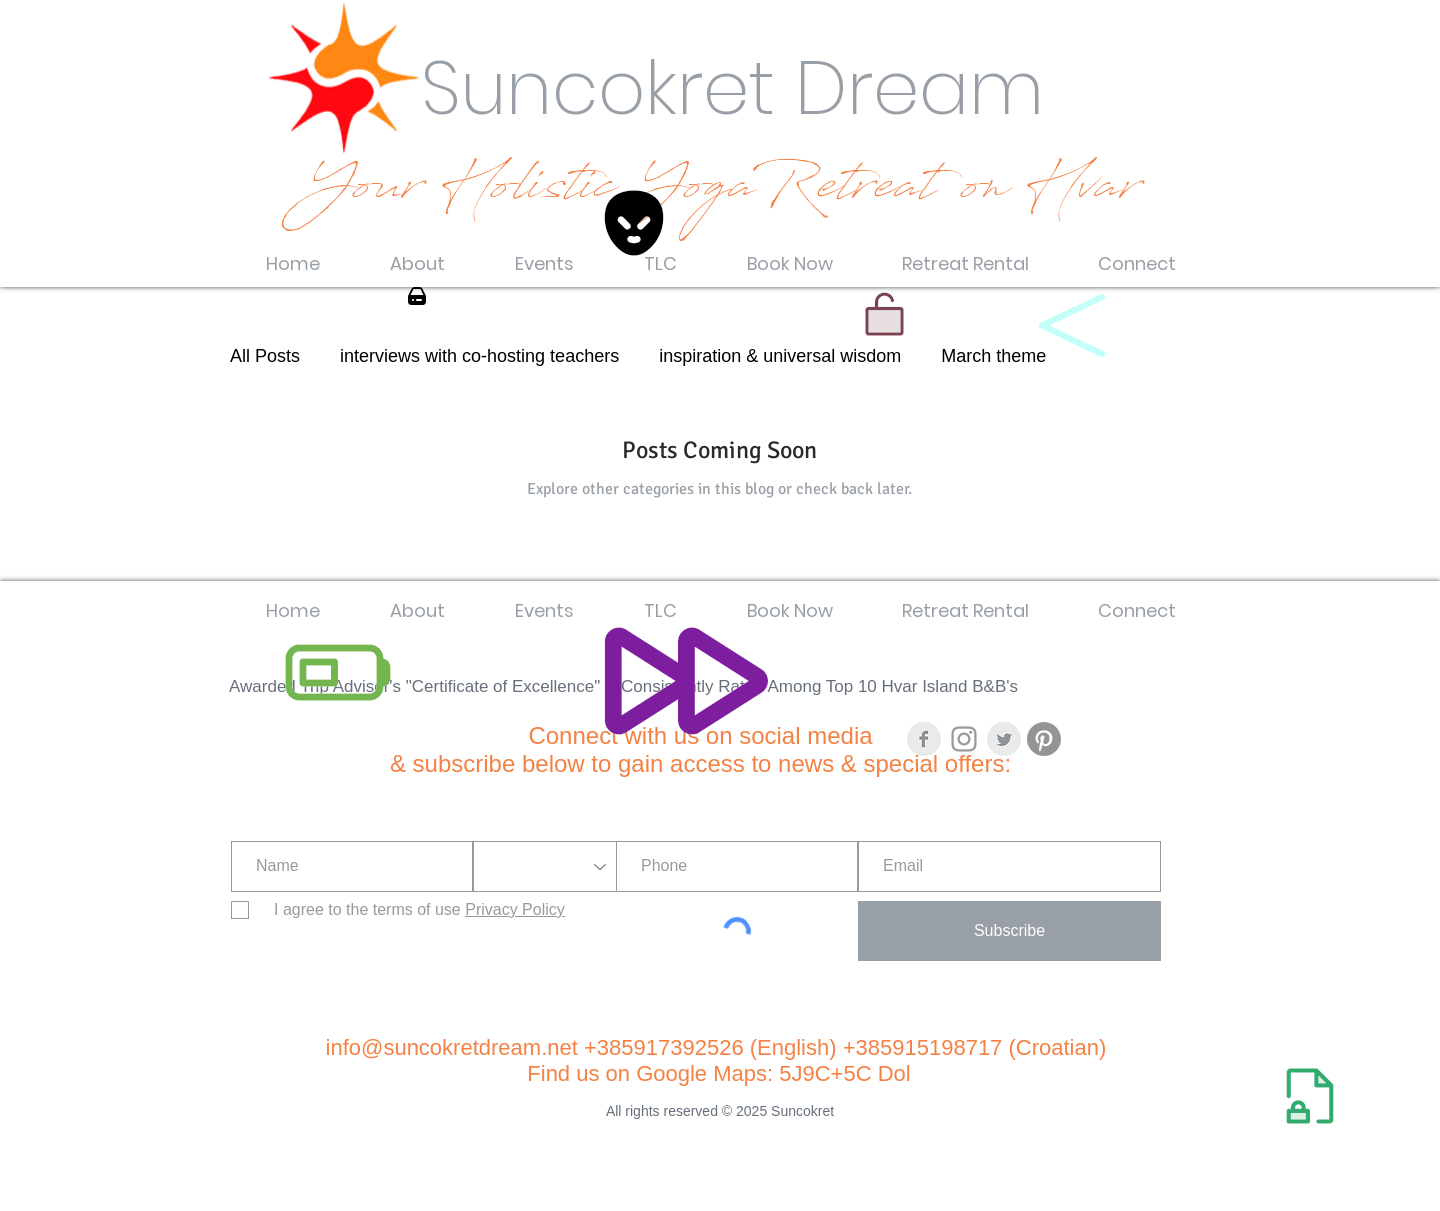 This screenshot has width=1440, height=1211. I want to click on unlocked or unsecured state, so click(884, 316).